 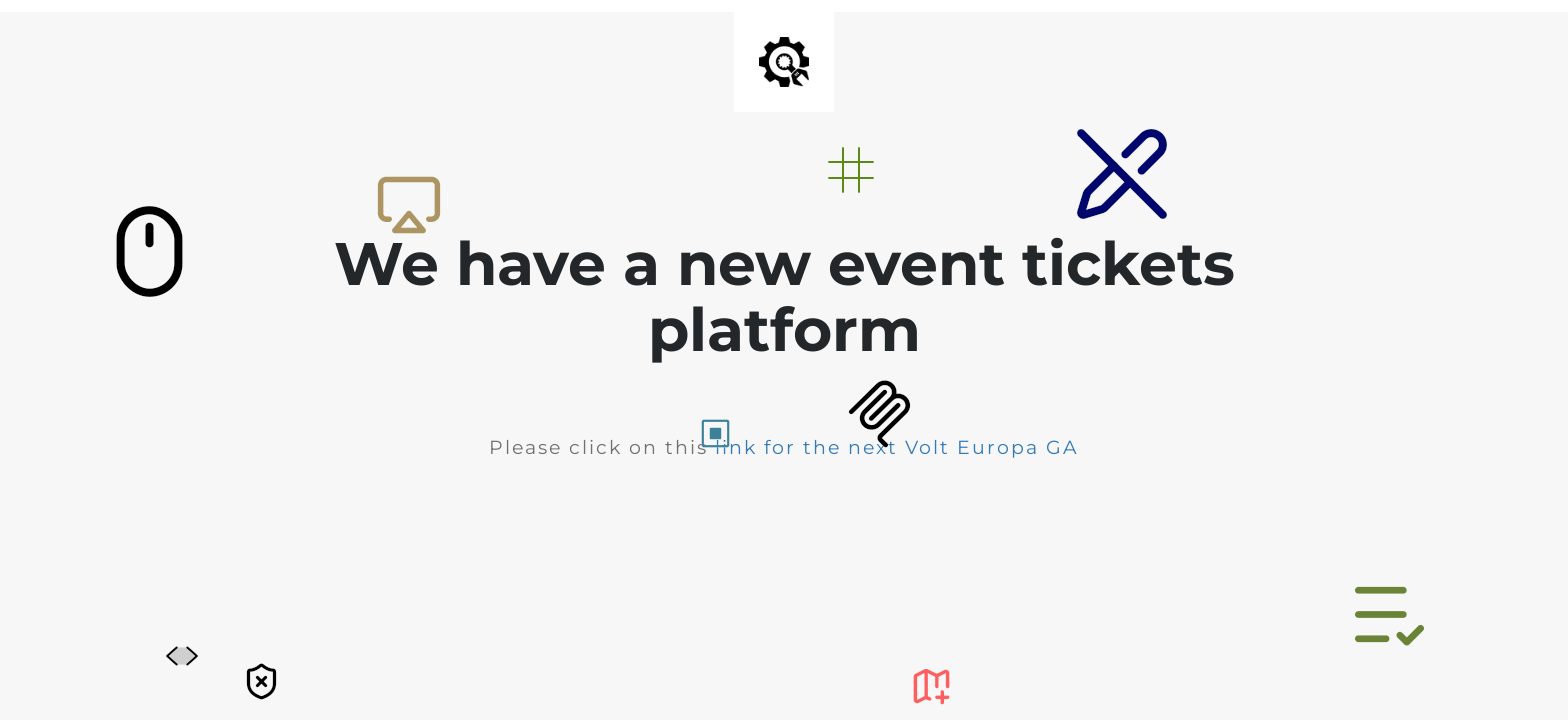 I want to click on stream content to an external display, so click(x=409, y=205).